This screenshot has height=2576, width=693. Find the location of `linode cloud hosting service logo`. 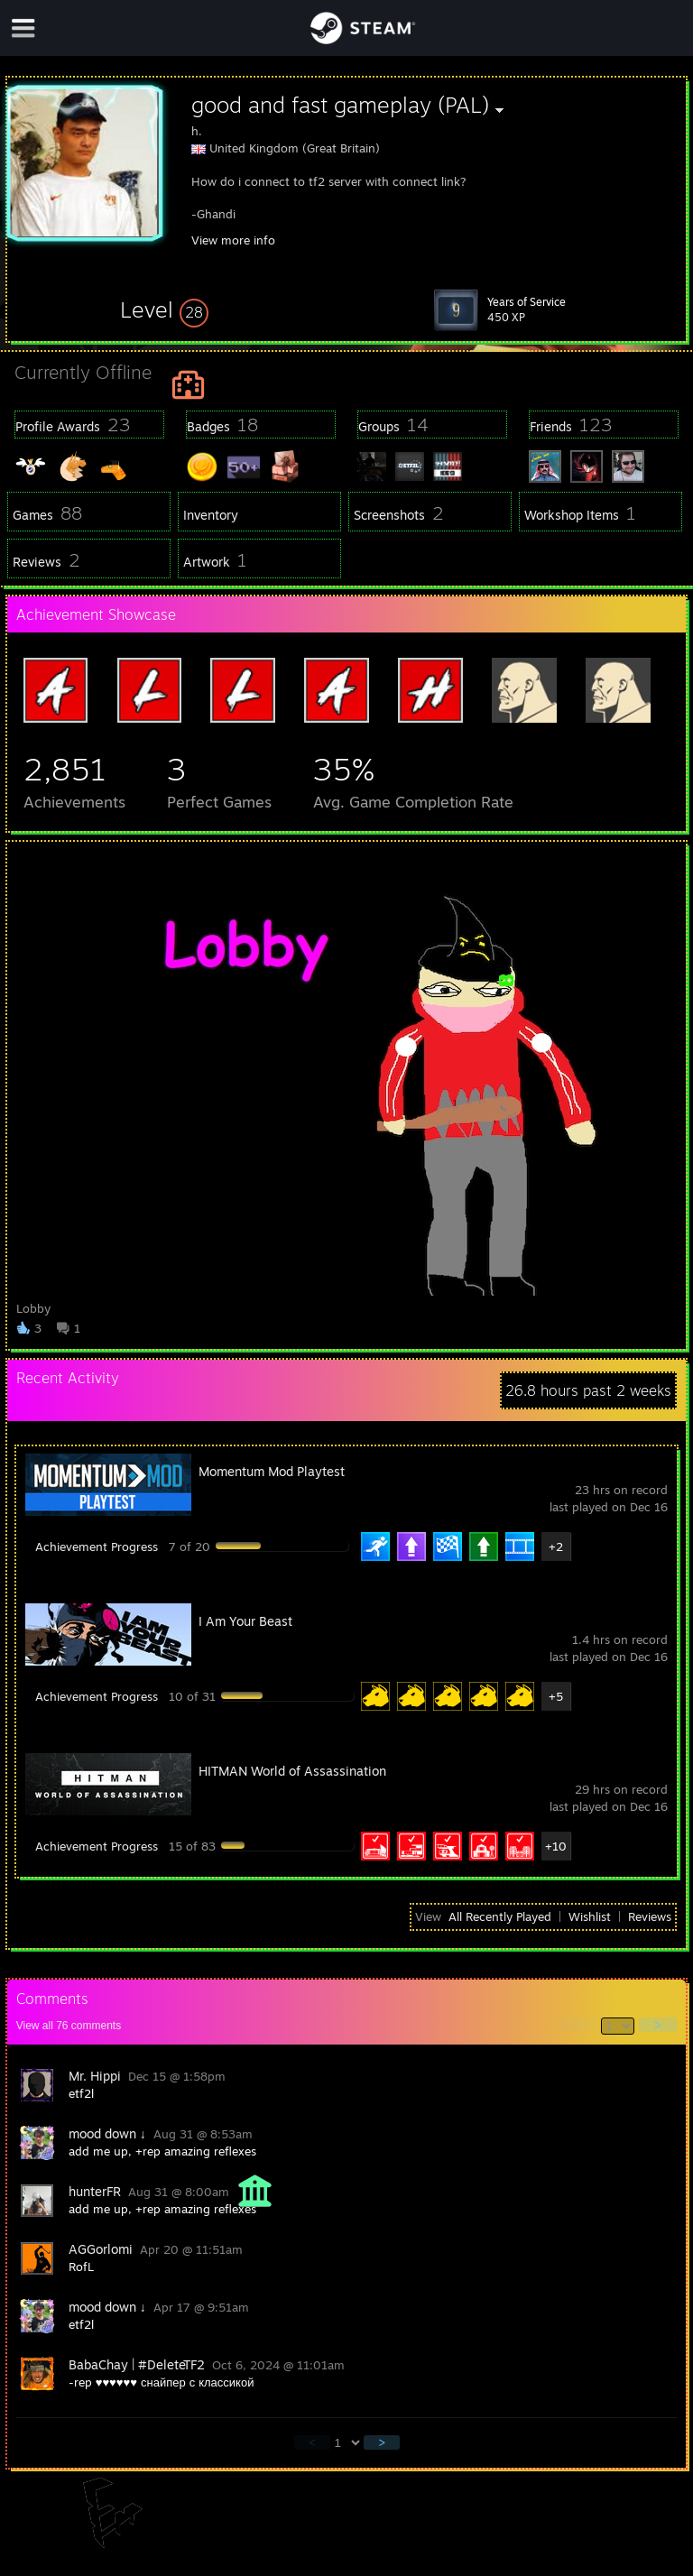

linode cloud hosting service logo is located at coordinates (113, 2513).